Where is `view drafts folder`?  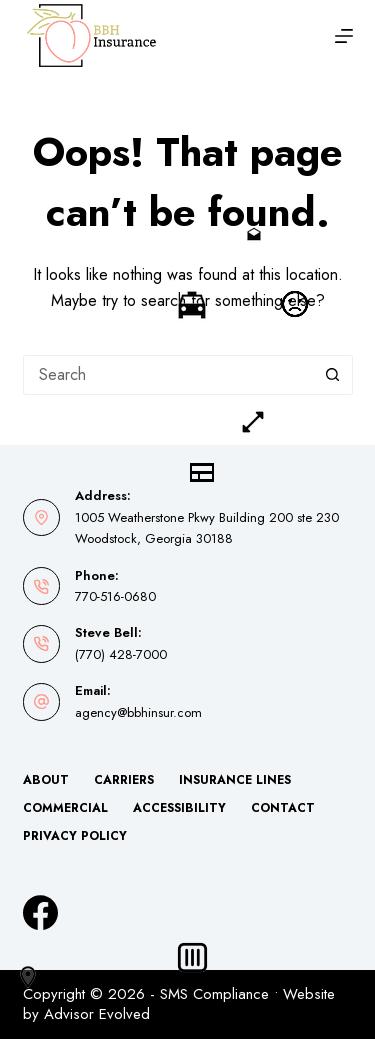 view drafts folder is located at coordinates (254, 235).